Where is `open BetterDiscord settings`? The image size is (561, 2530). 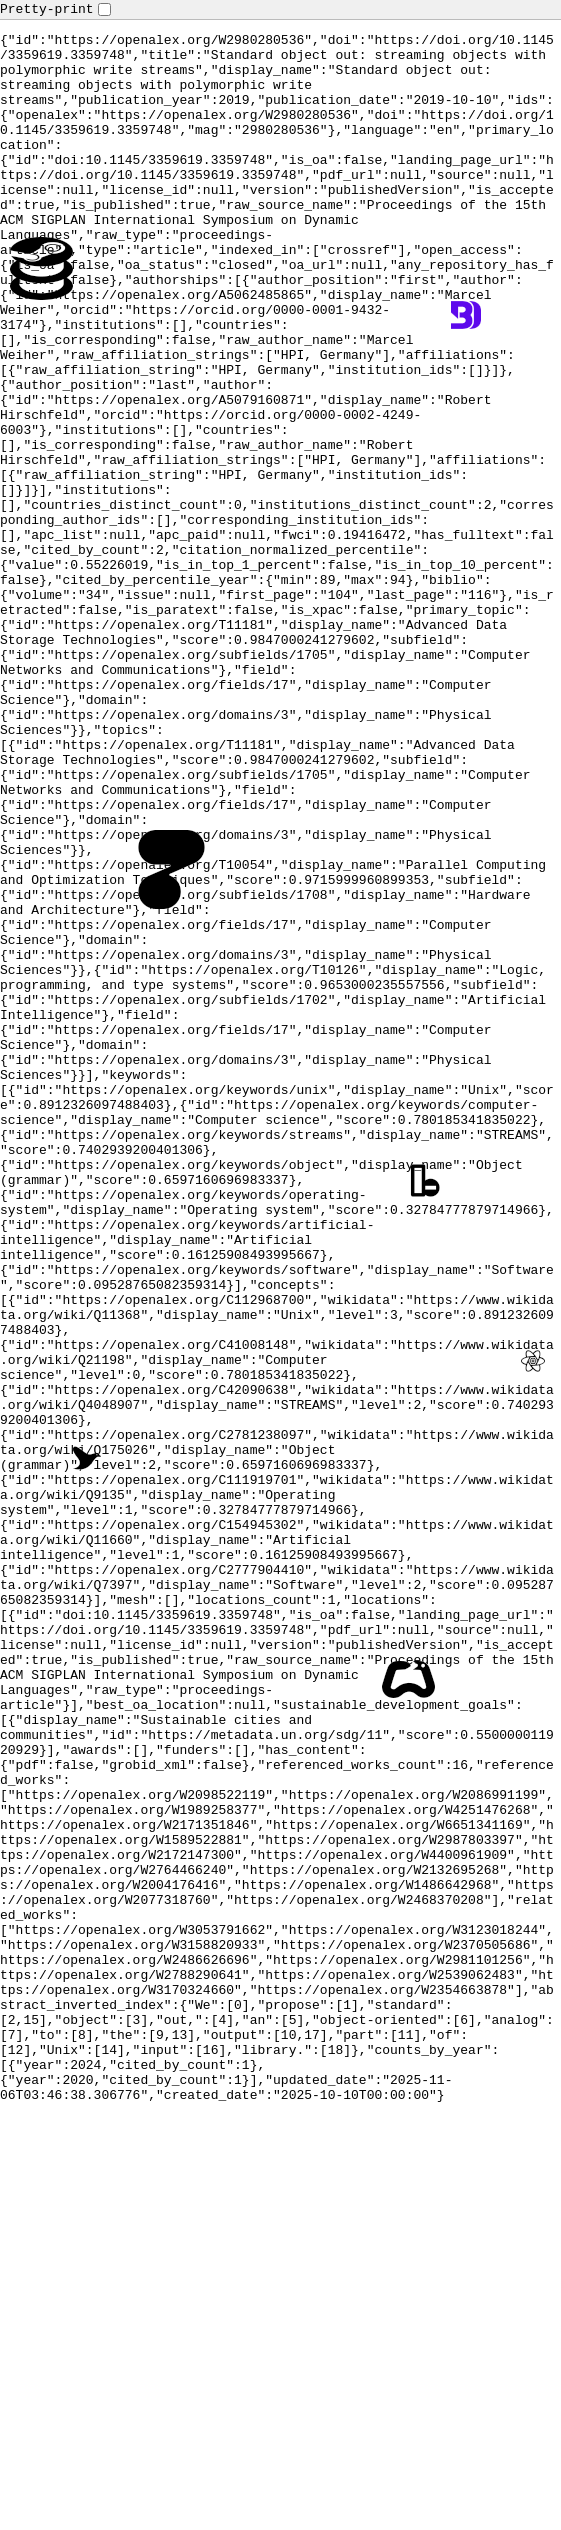 open BetterDiscord settings is located at coordinates (466, 315).